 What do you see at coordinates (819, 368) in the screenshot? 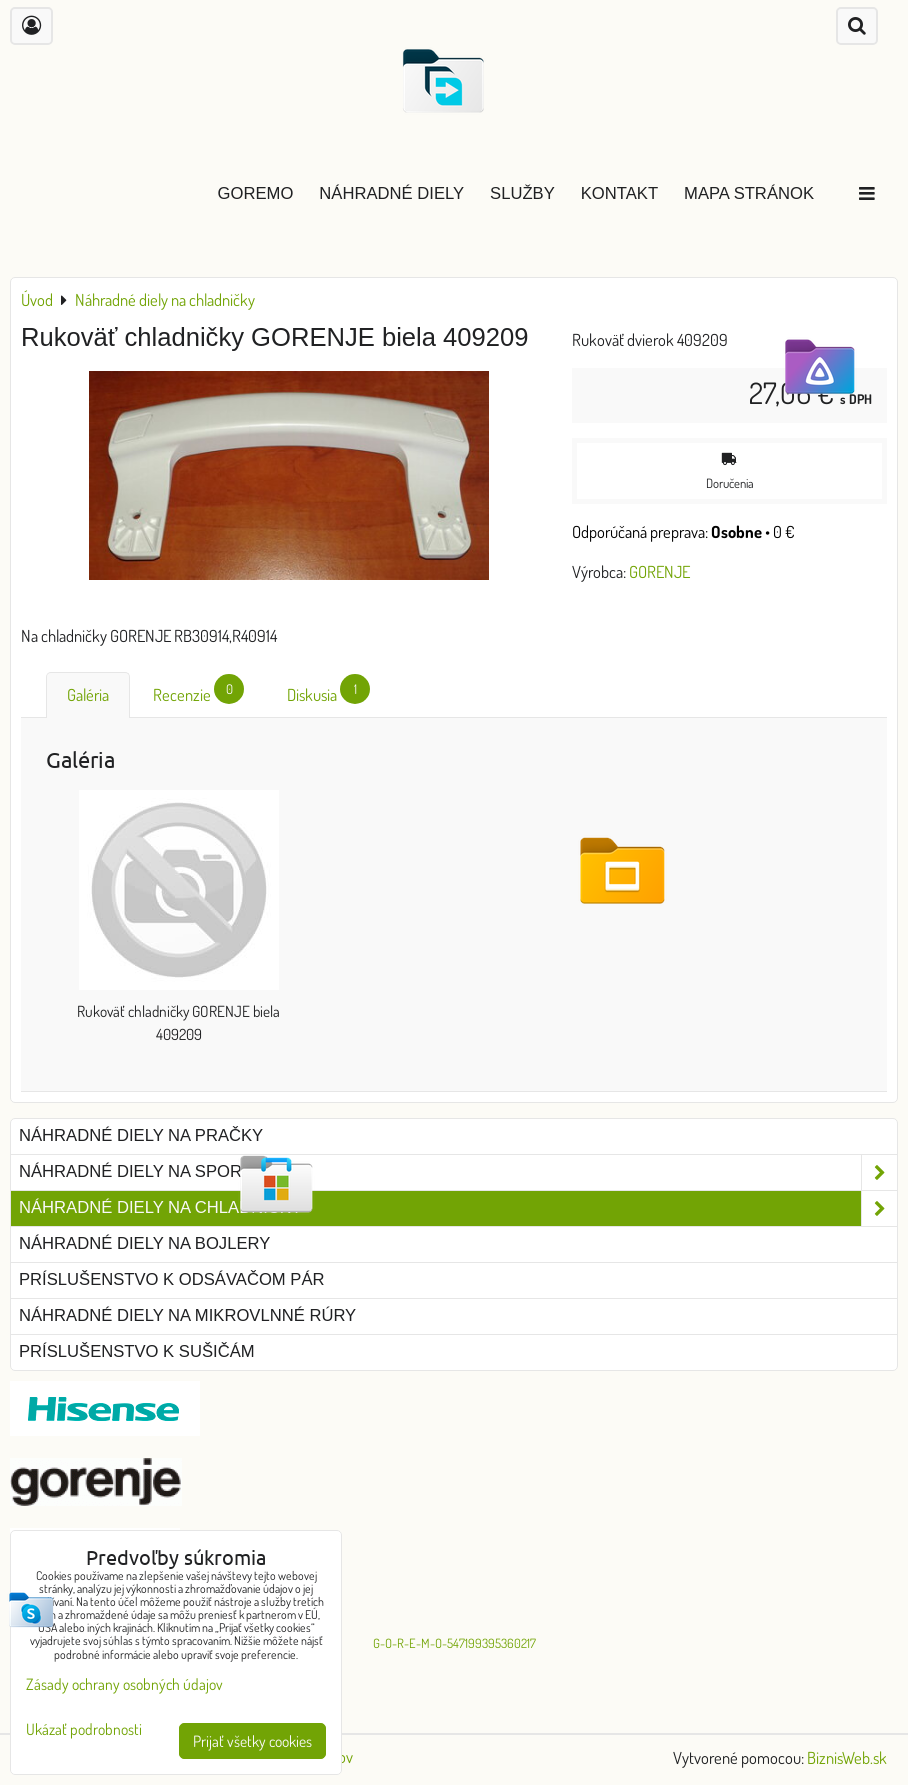
I see `open jellyfin media server folder` at bounding box center [819, 368].